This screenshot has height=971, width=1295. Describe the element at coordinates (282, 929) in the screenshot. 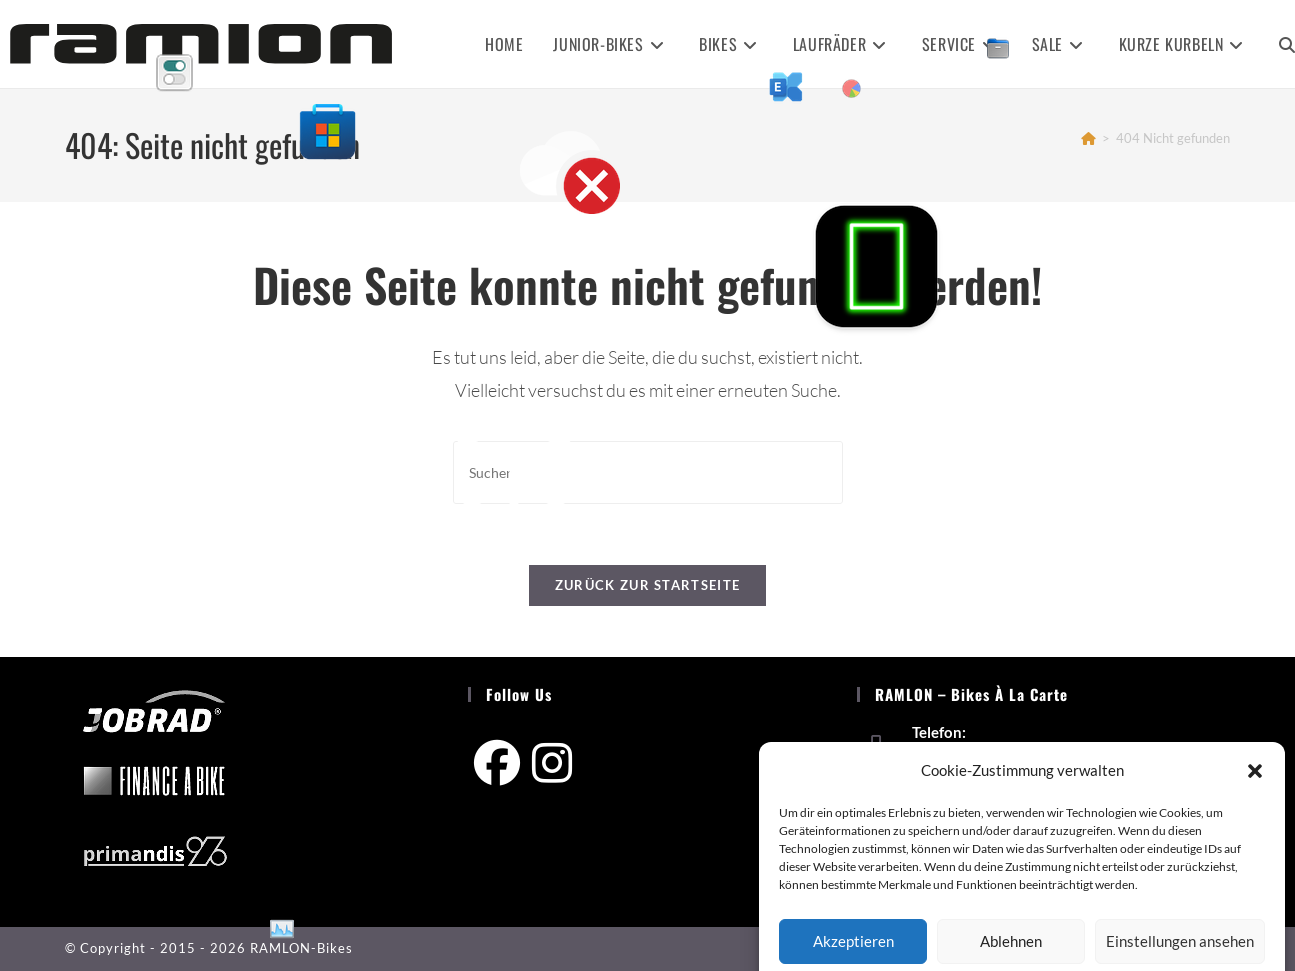

I see `open task manager application` at that location.